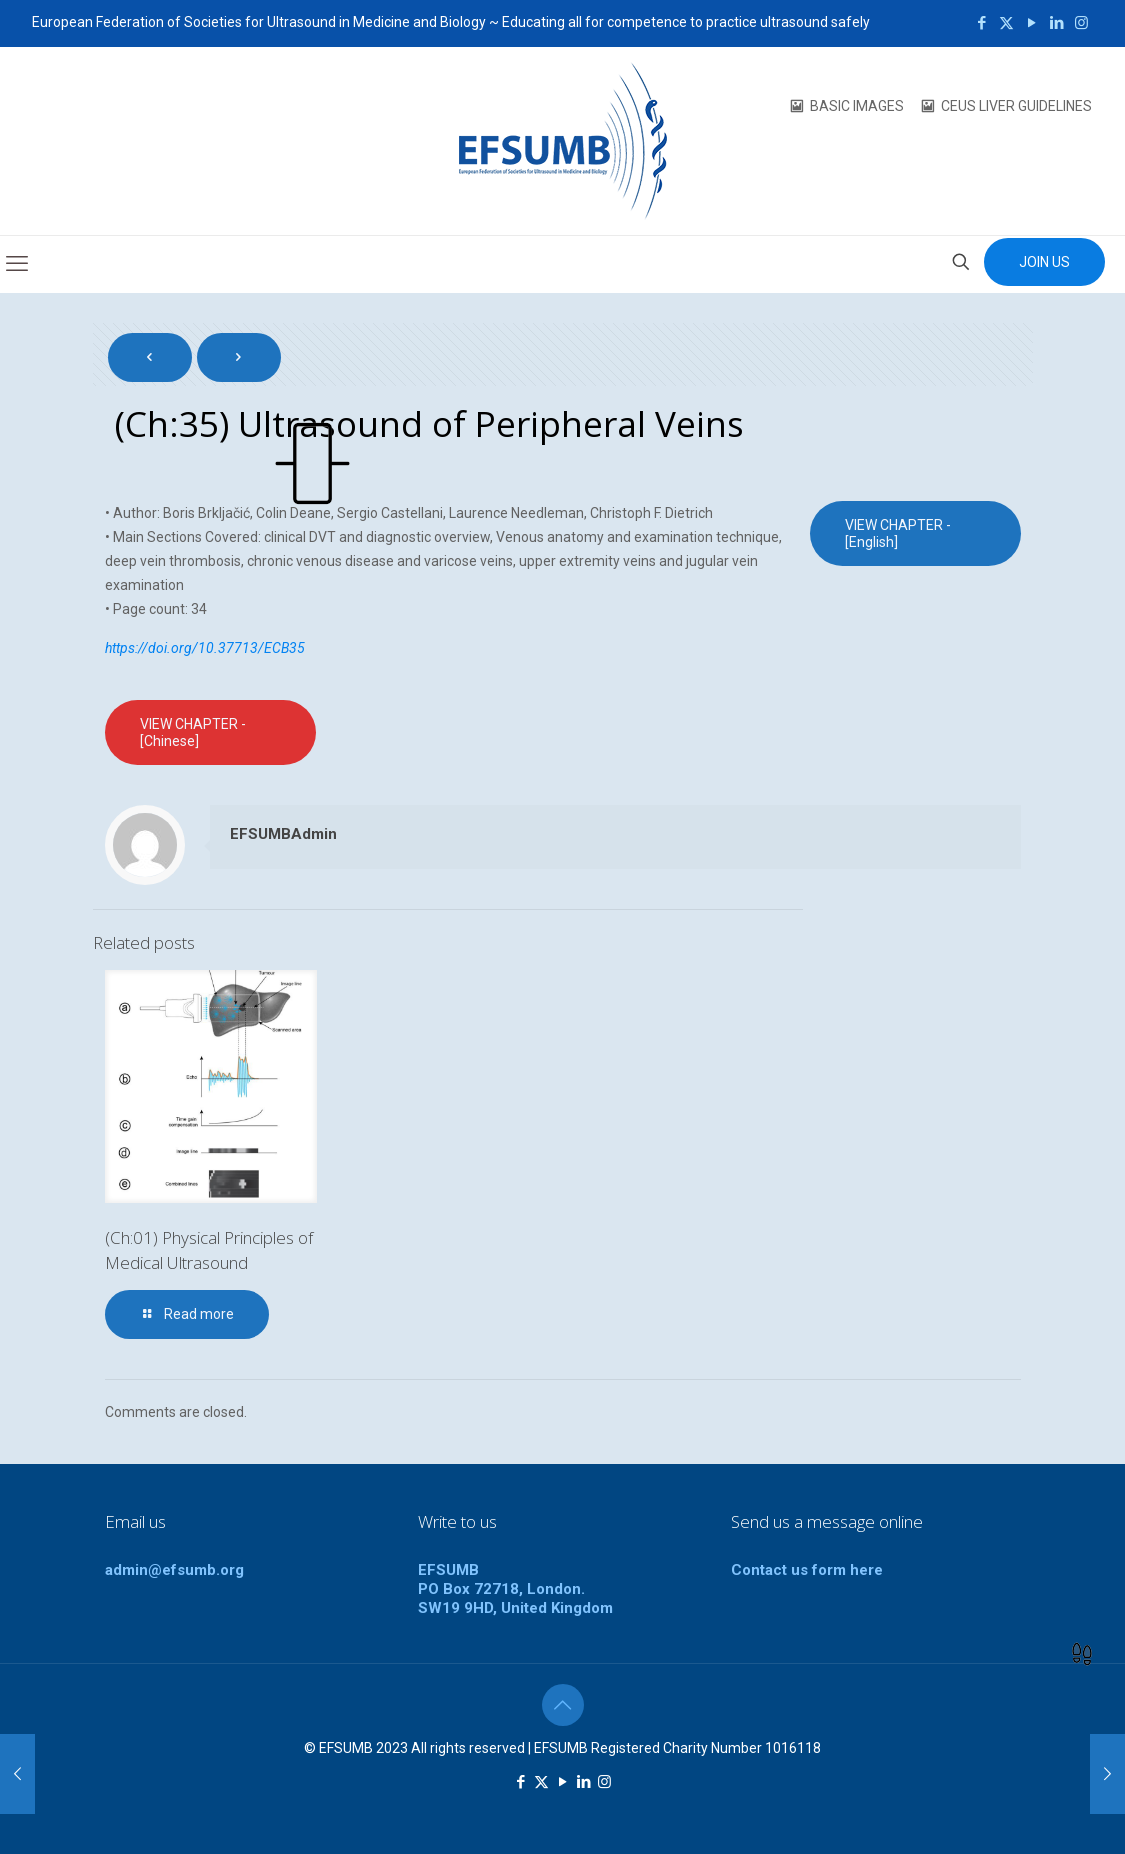 The width and height of the screenshot is (1125, 1854). Describe the element at coordinates (312, 463) in the screenshot. I see `align object to vertical center` at that location.